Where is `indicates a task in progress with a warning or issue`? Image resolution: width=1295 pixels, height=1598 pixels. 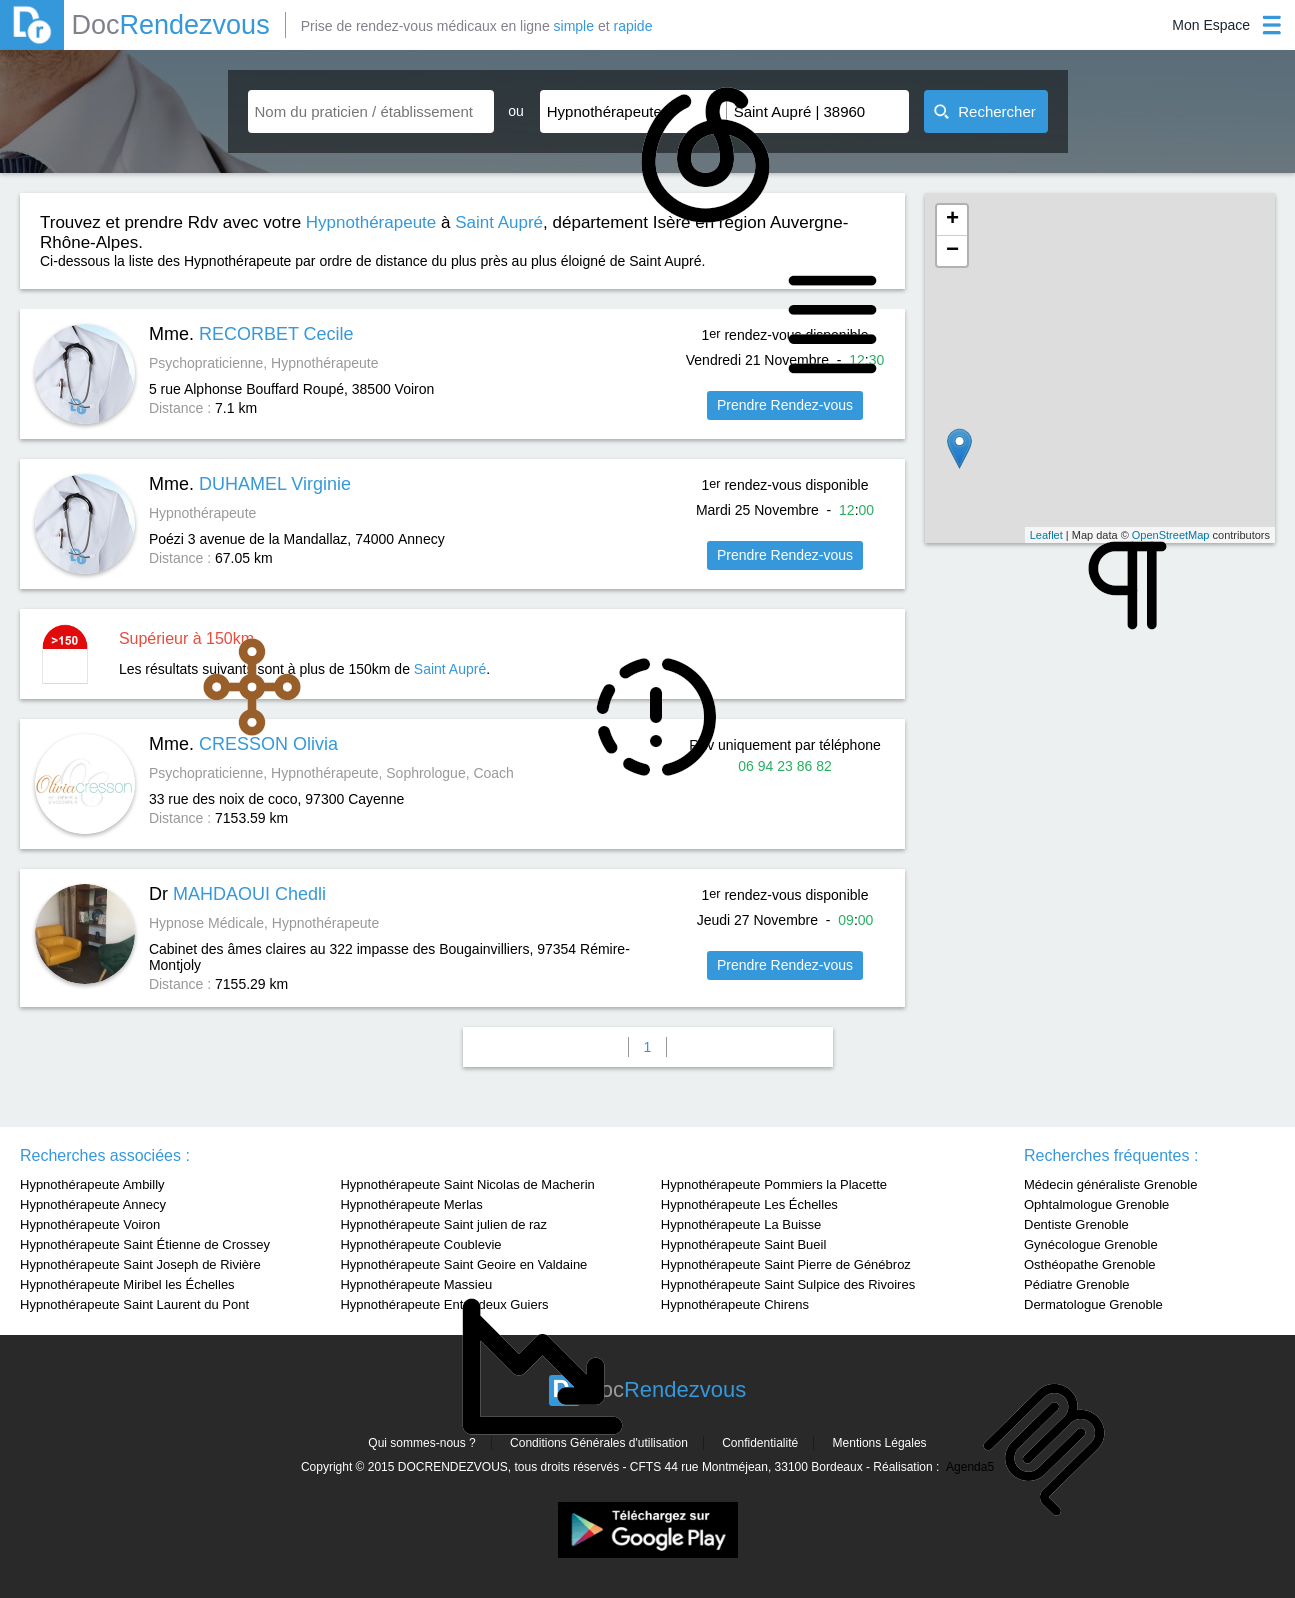
indicates a task in progress with a warning or issue is located at coordinates (656, 717).